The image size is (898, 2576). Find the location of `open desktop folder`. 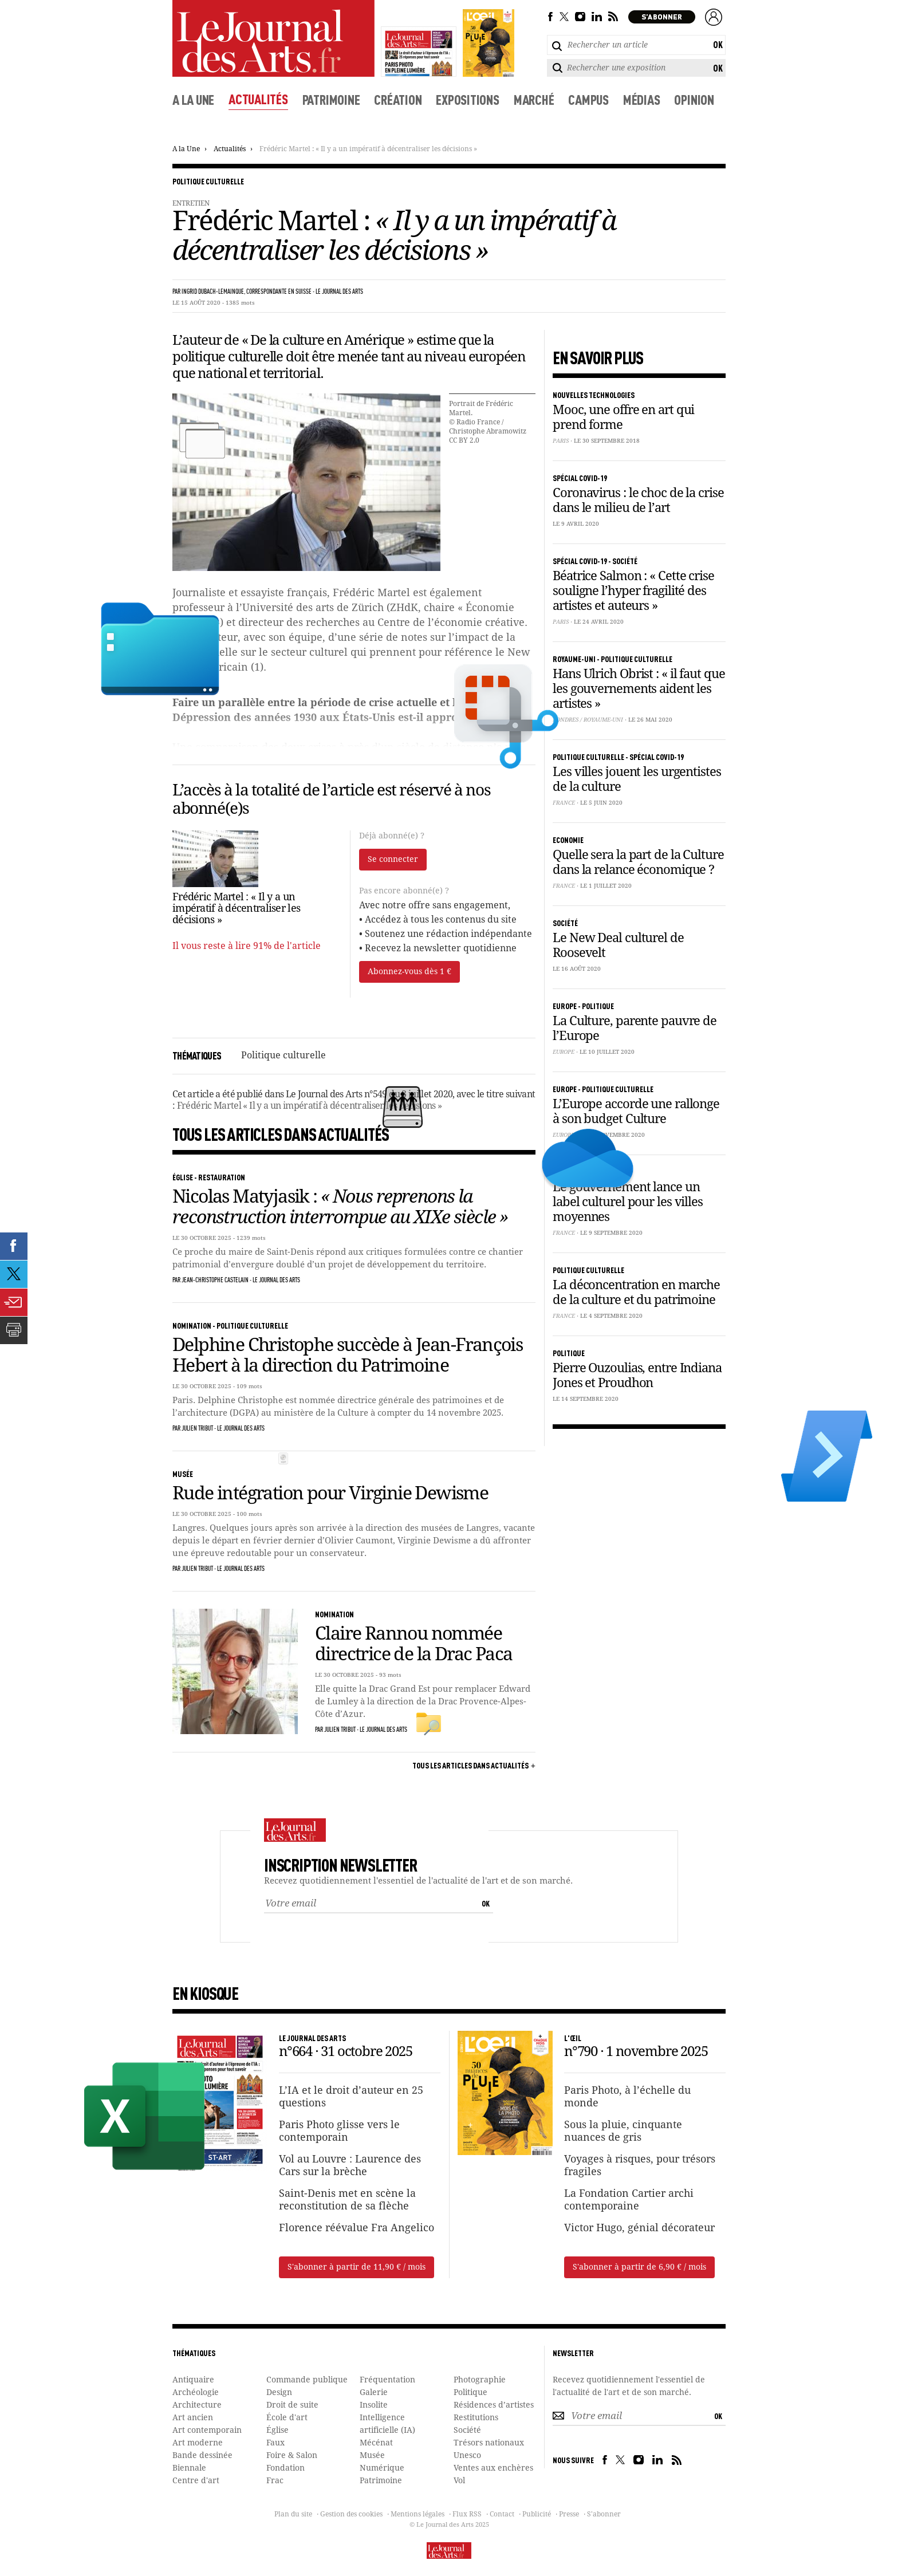

open desktop folder is located at coordinates (160, 652).